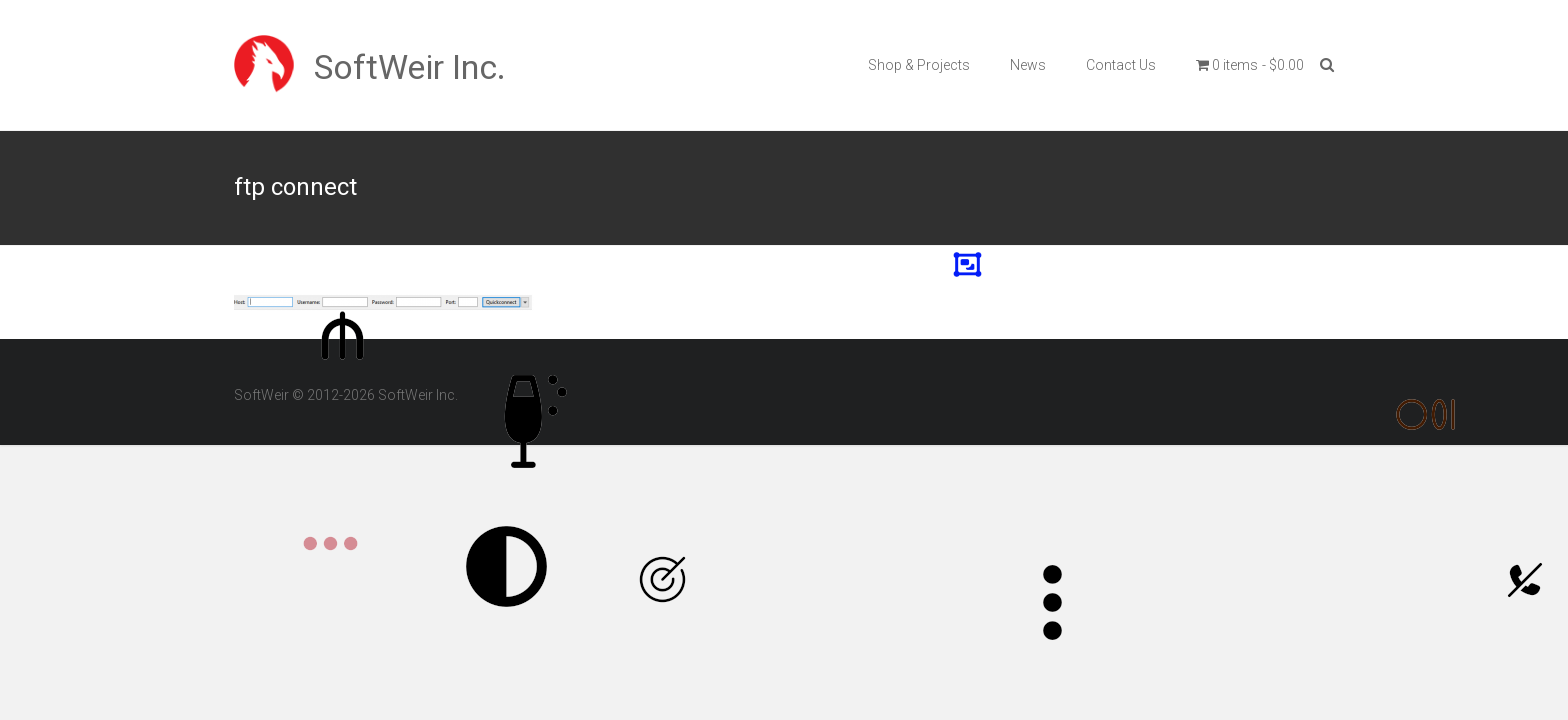 The height and width of the screenshot is (720, 1568). Describe the element at coordinates (330, 543) in the screenshot. I see `access more options or actions` at that location.